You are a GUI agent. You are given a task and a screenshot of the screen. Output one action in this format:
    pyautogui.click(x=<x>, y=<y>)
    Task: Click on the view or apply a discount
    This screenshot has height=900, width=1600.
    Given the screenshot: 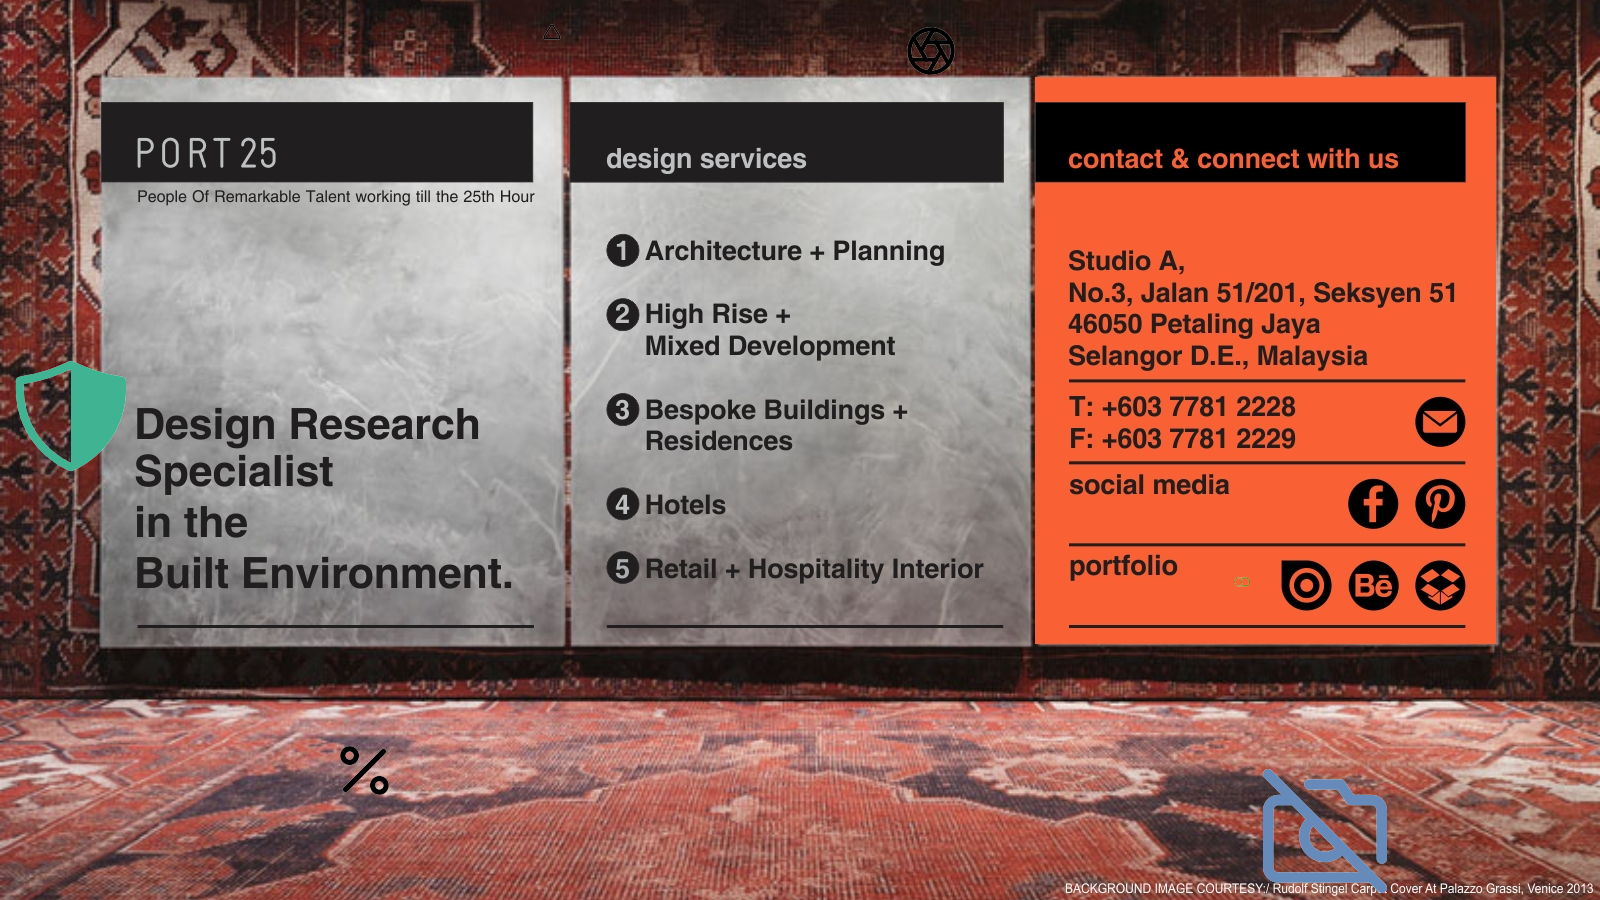 What is the action you would take?
    pyautogui.click(x=364, y=770)
    